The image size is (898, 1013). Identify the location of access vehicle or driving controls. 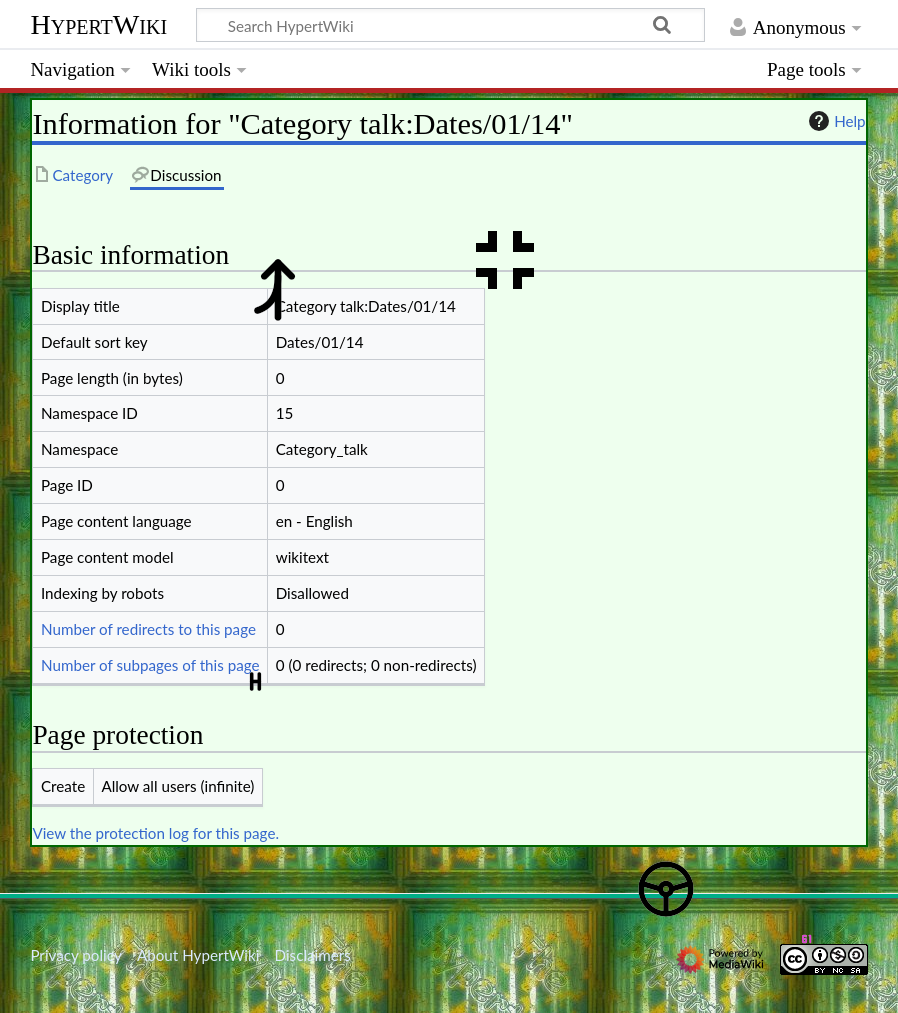
(666, 889).